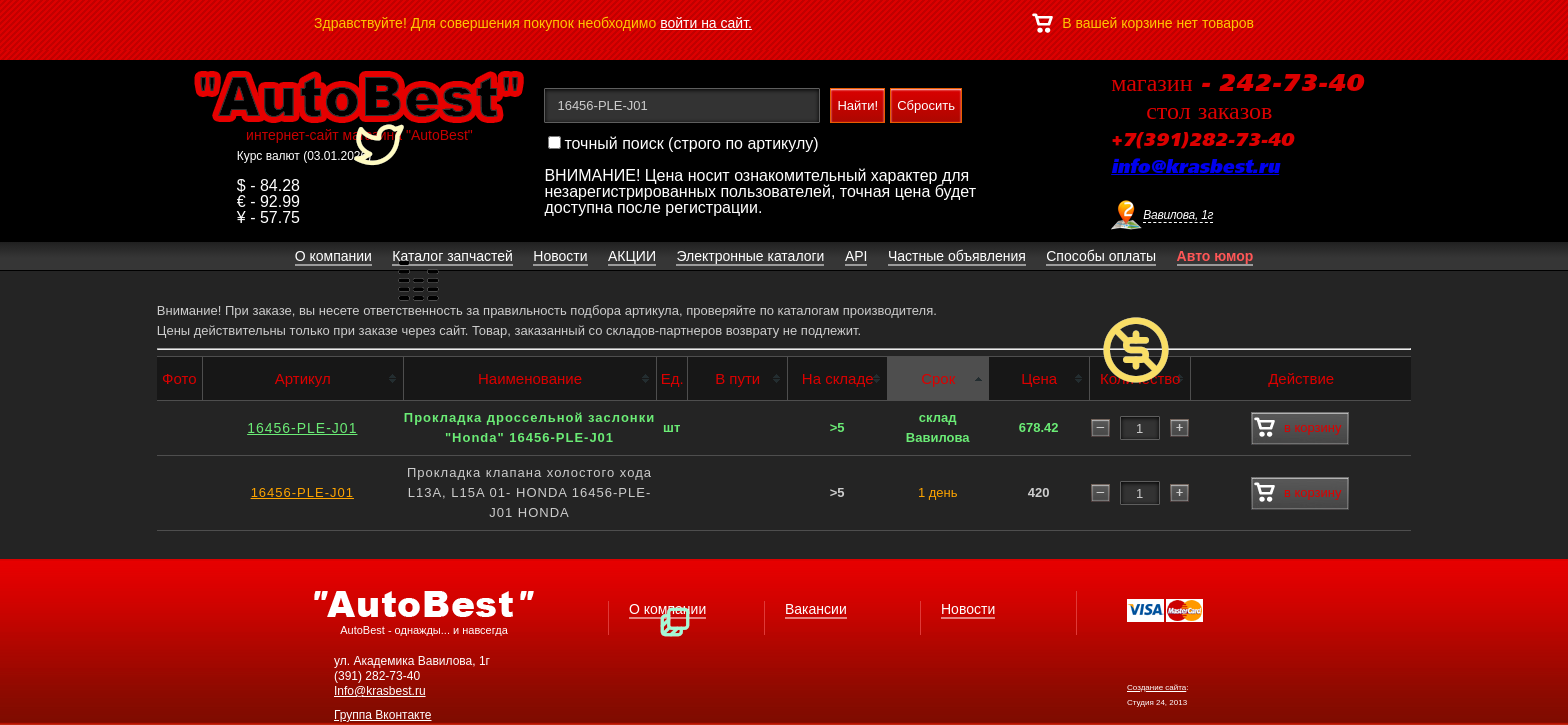 This screenshot has width=1568, height=725. Describe the element at coordinates (1136, 350) in the screenshot. I see `indicates non-commercial use license` at that location.